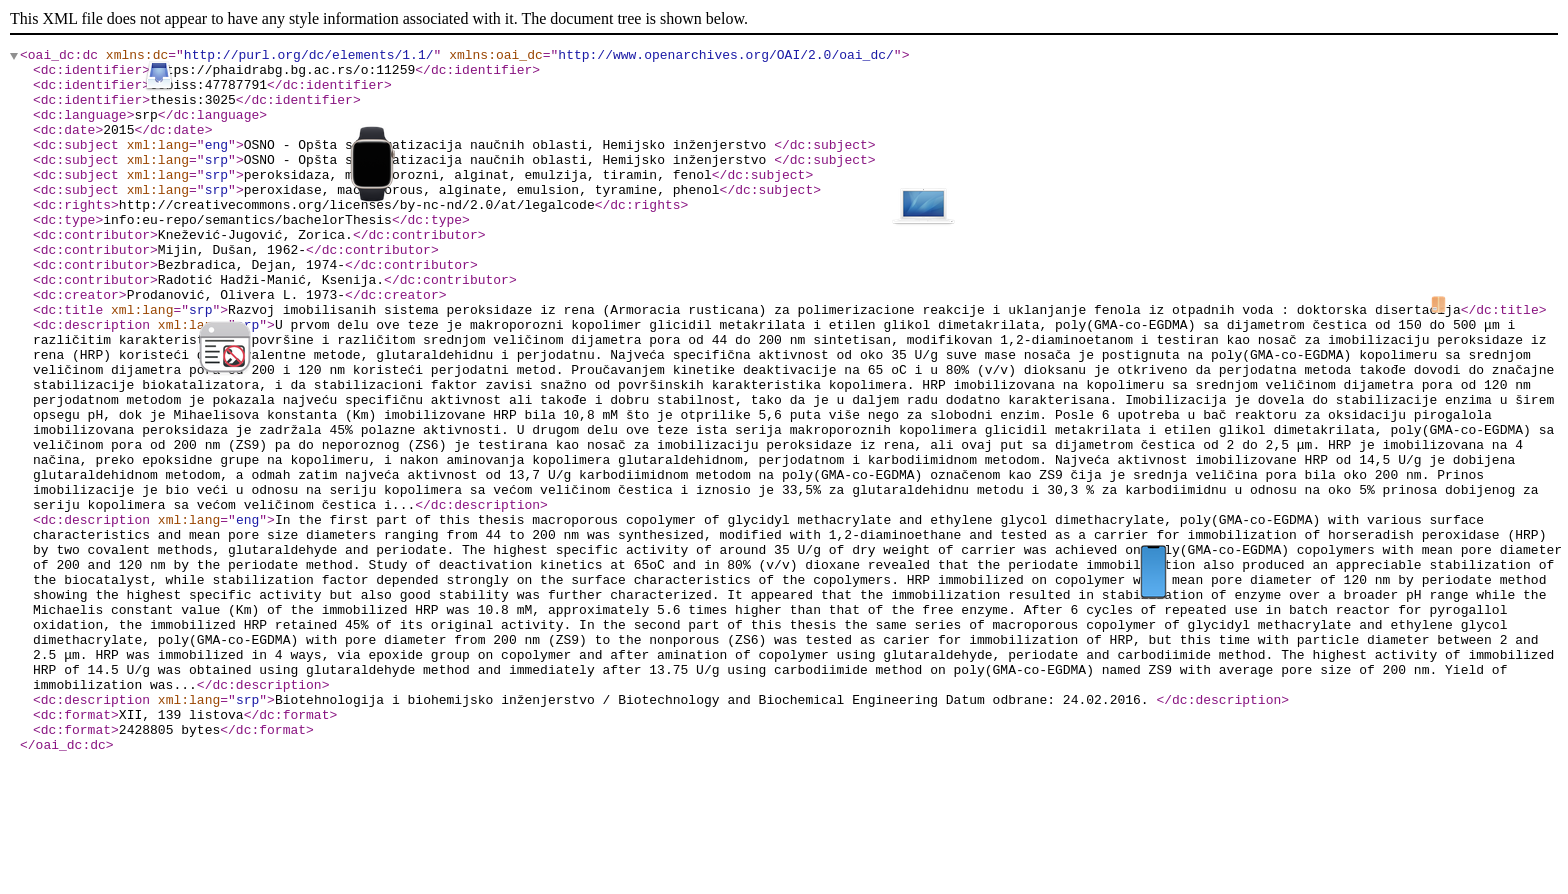 This screenshot has width=1568, height=894. What do you see at coordinates (372, 164) in the screenshot?
I see `manage your paired Apple Watch SE` at bounding box center [372, 164].